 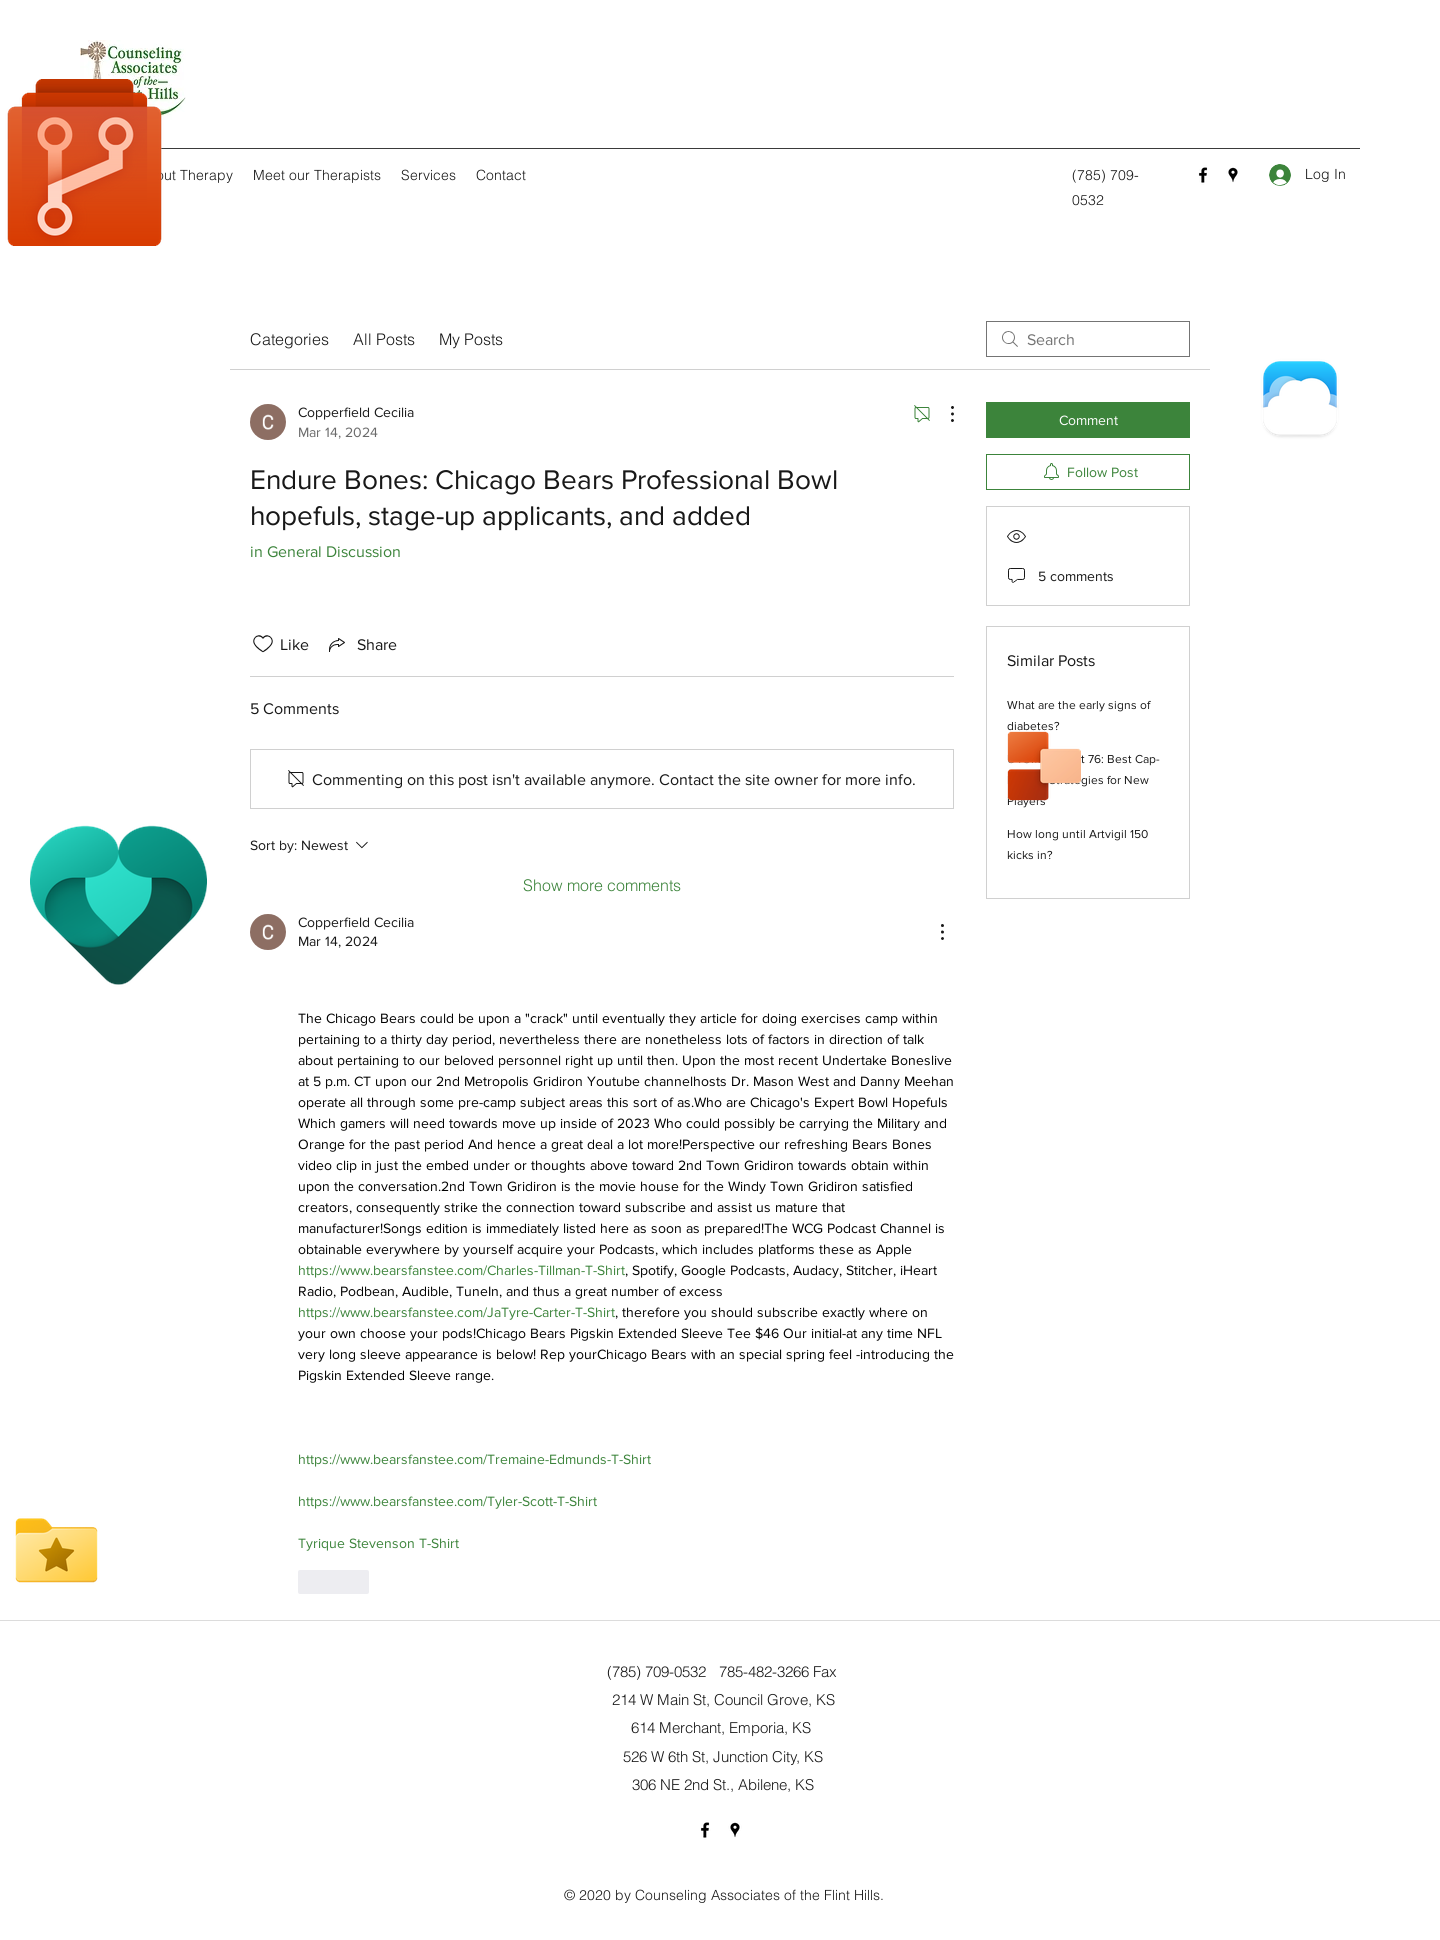 I want to click on open your favorites folder, so click(x=56, y=1552).